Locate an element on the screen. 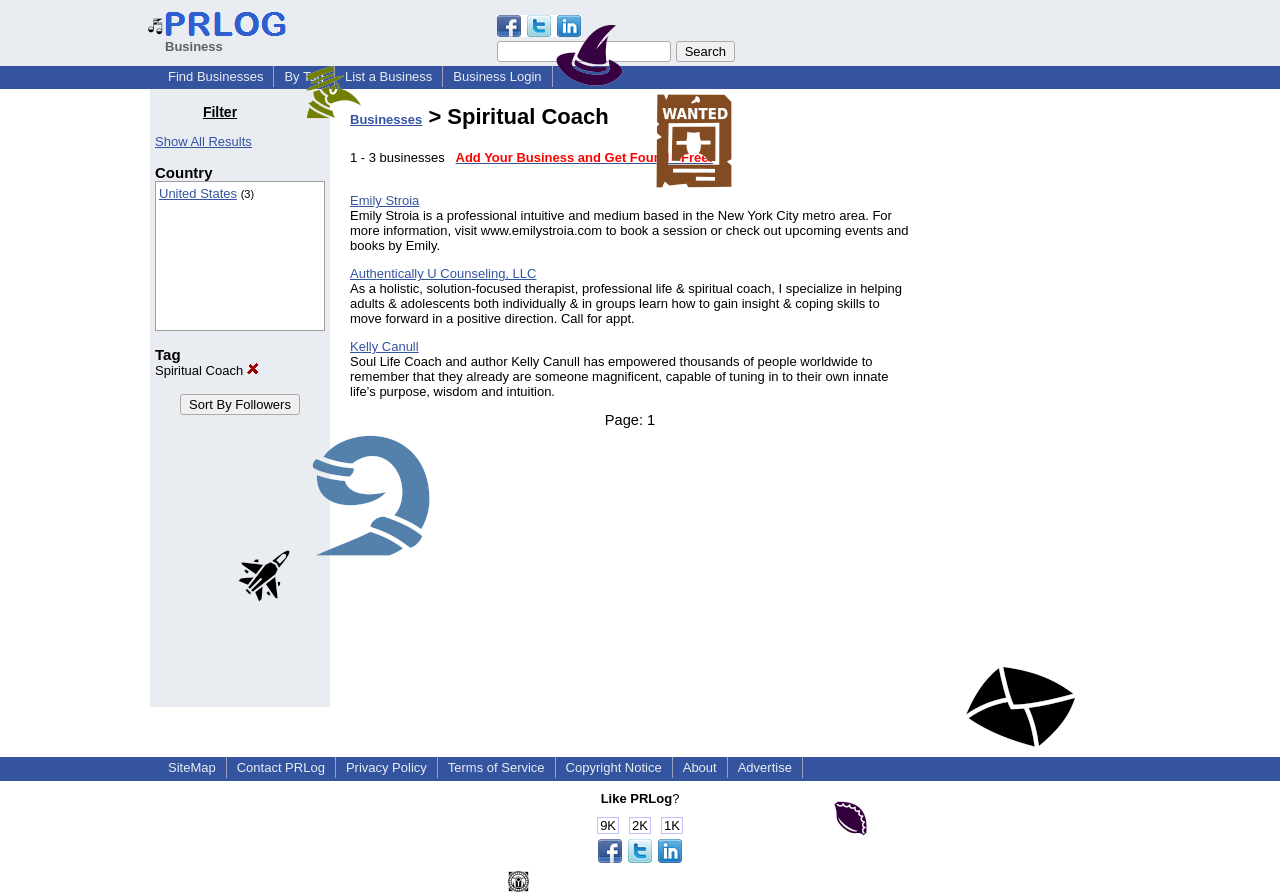 The image size is (1280, 896). select wizard or mage character class is located at coordinates (589, 55).